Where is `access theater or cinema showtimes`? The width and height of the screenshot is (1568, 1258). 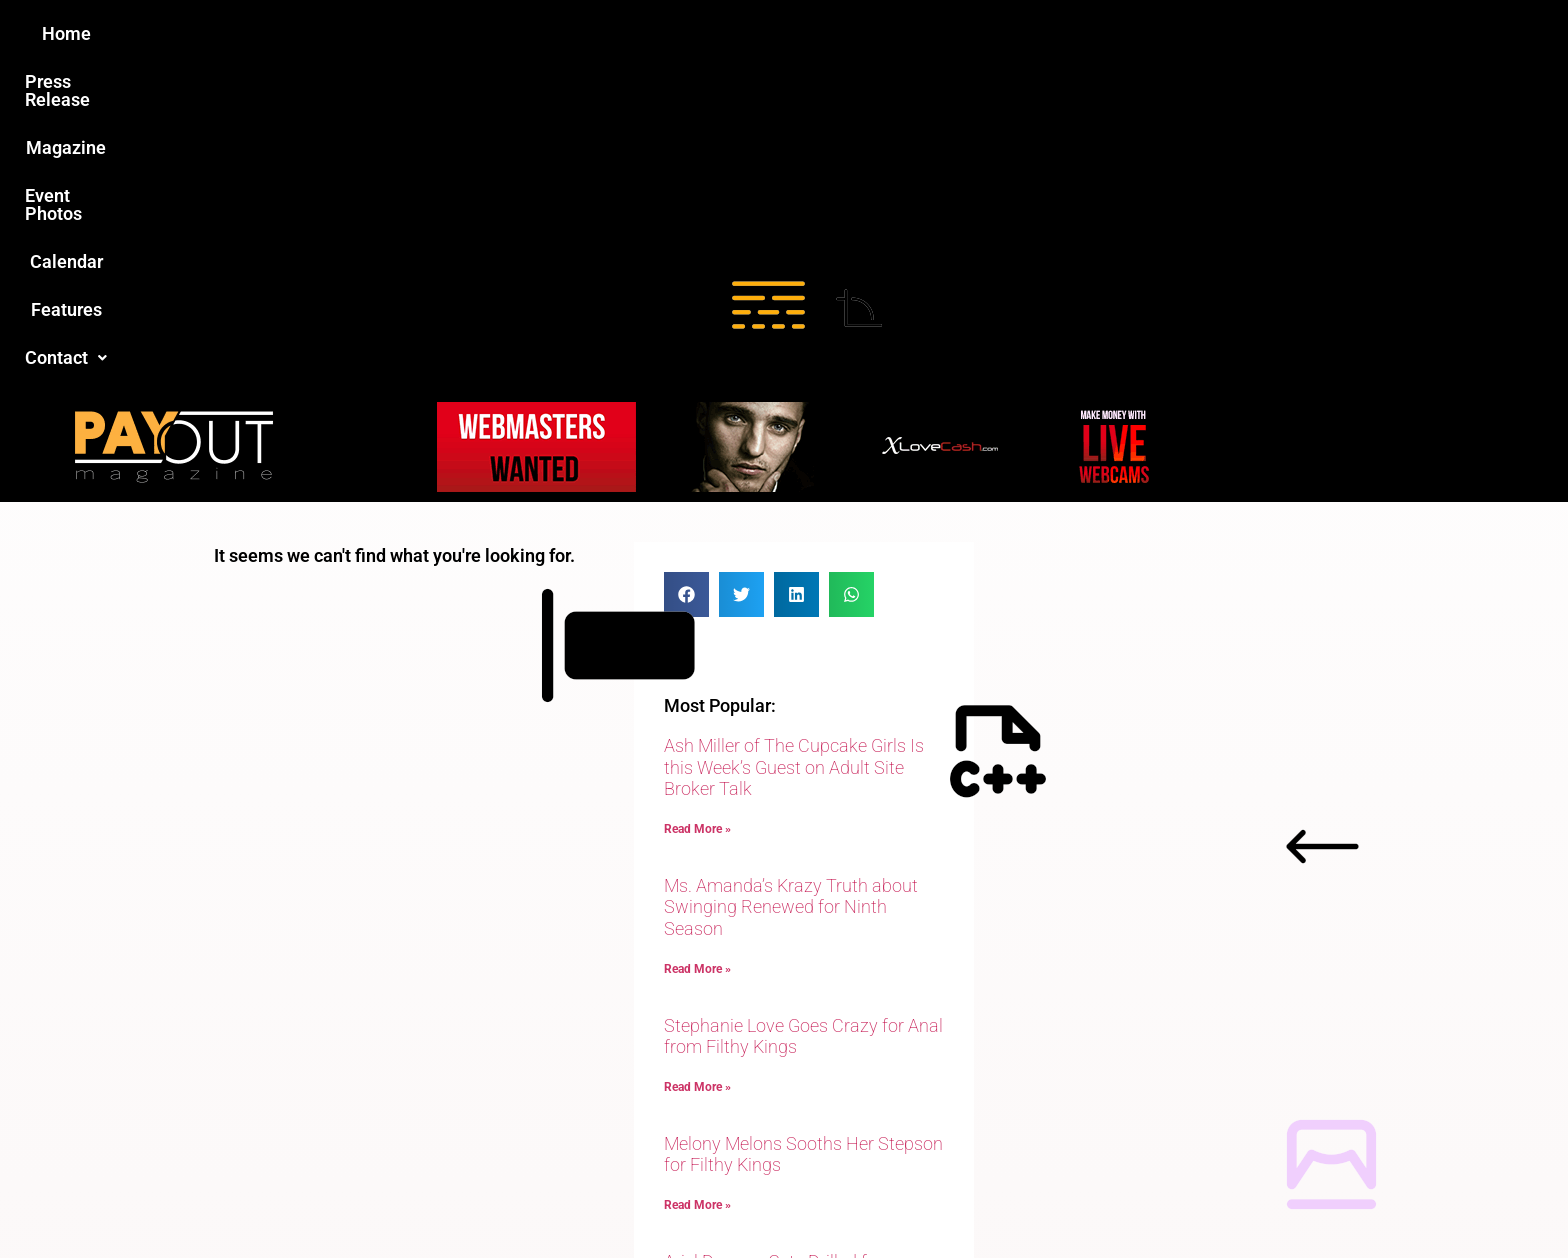
access theater or cinema showtimes is located at coordinates (1331, 1164).